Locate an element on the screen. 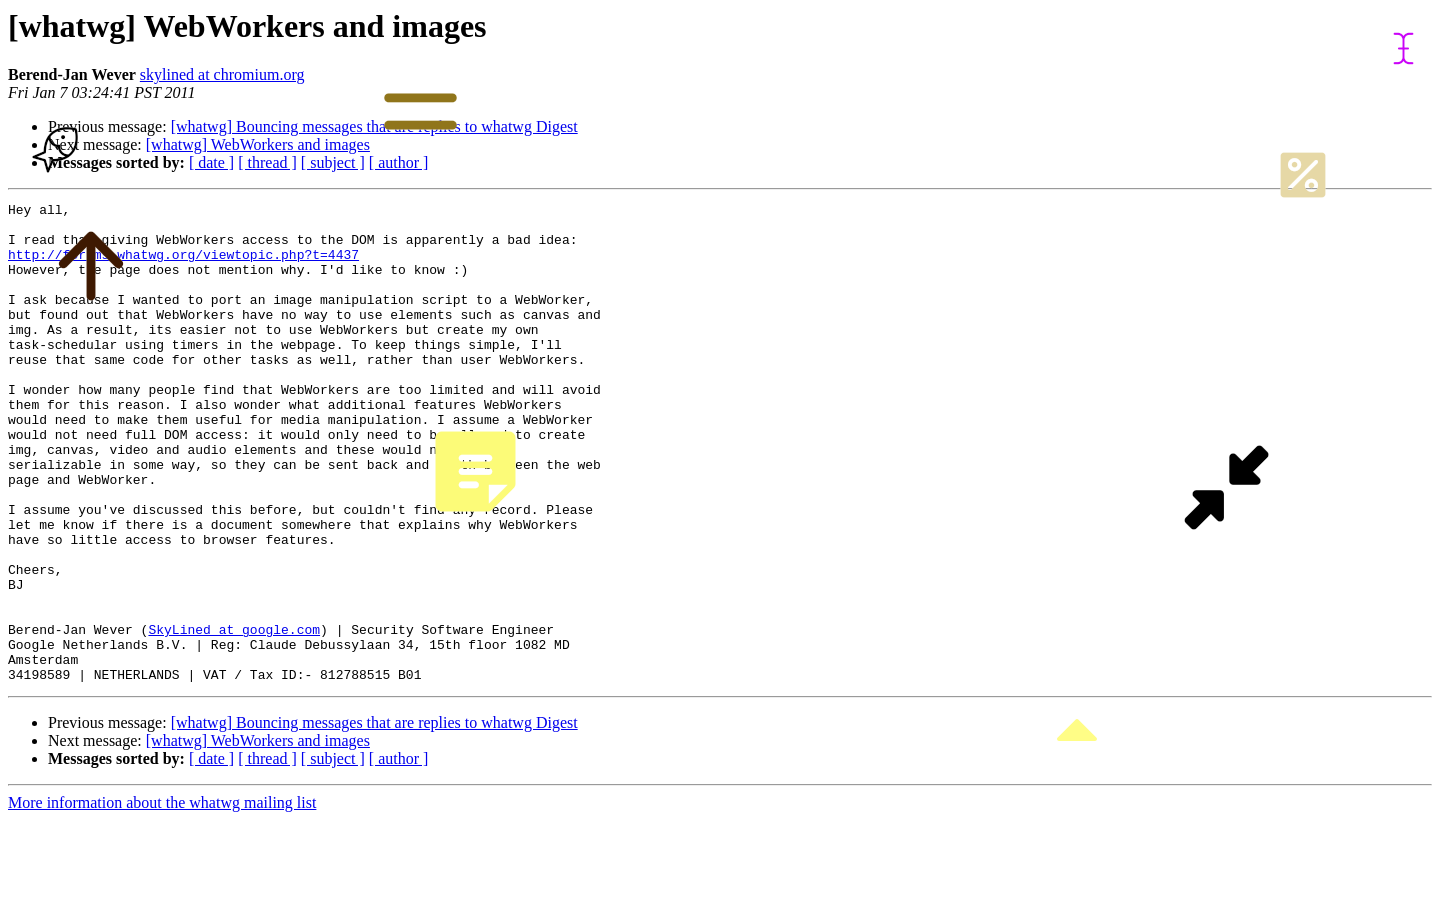 The height and width of the screenshot is (916, 1440). indicates equality or balance between values is located at coordinates (420, 111).